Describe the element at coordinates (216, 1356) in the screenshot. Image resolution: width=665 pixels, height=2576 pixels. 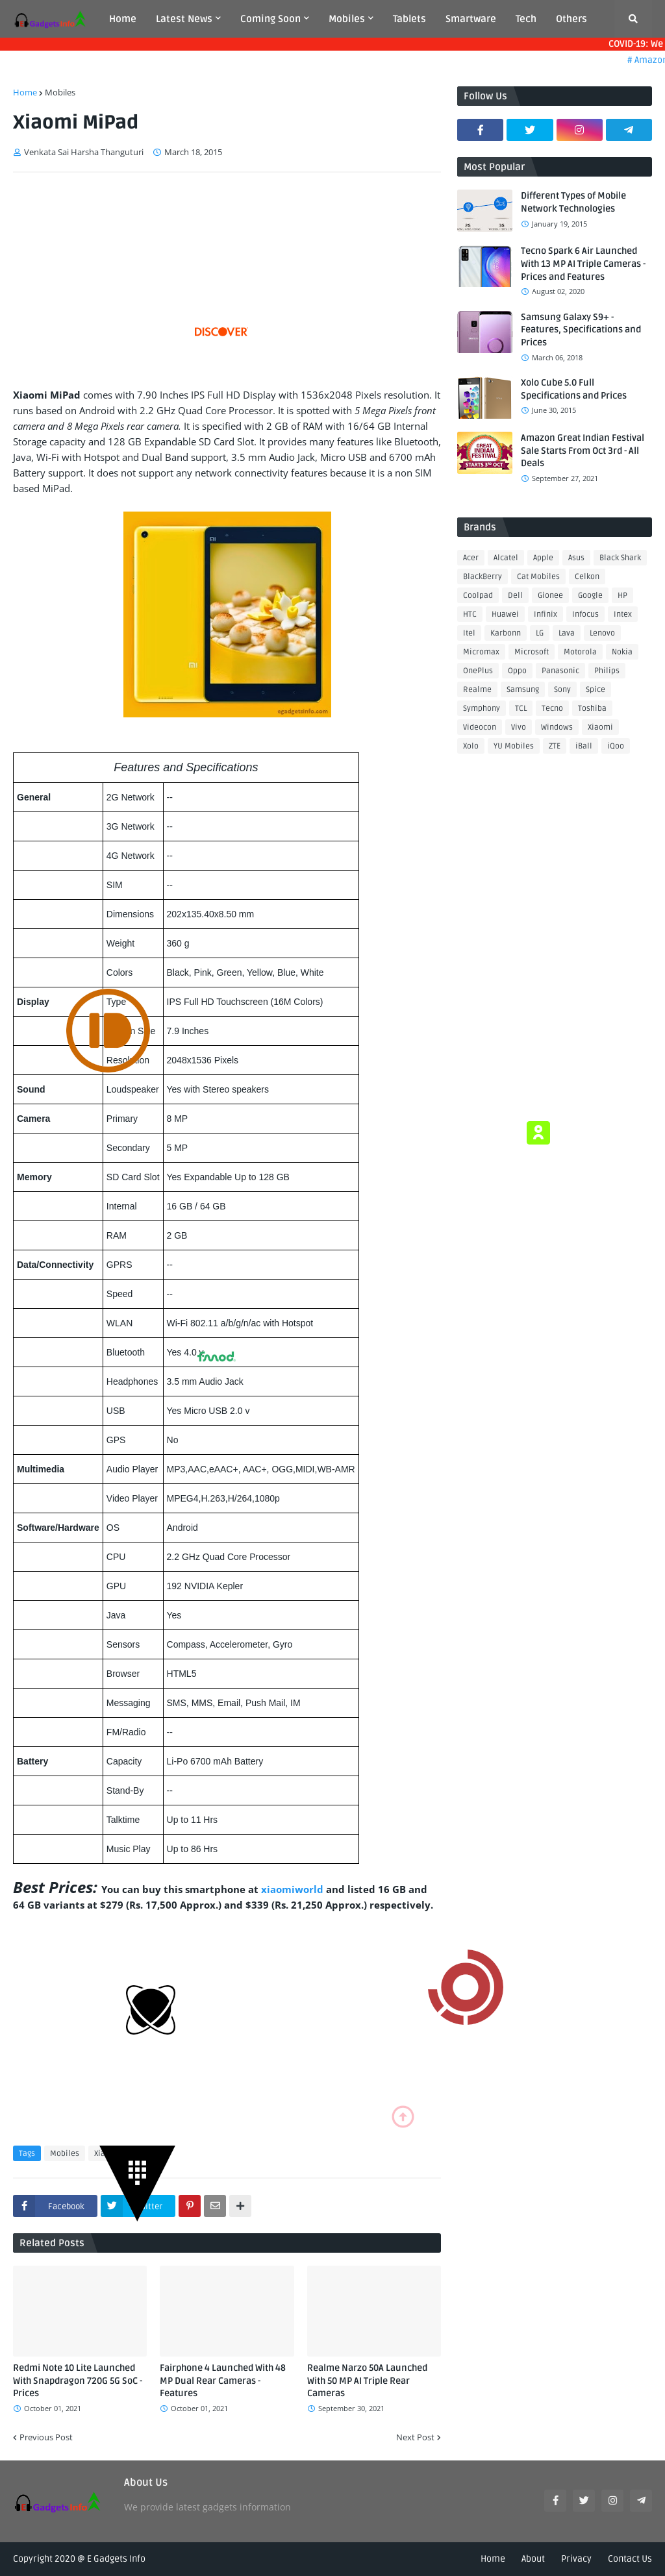
I see `fmod audio middleware logo` at that location.